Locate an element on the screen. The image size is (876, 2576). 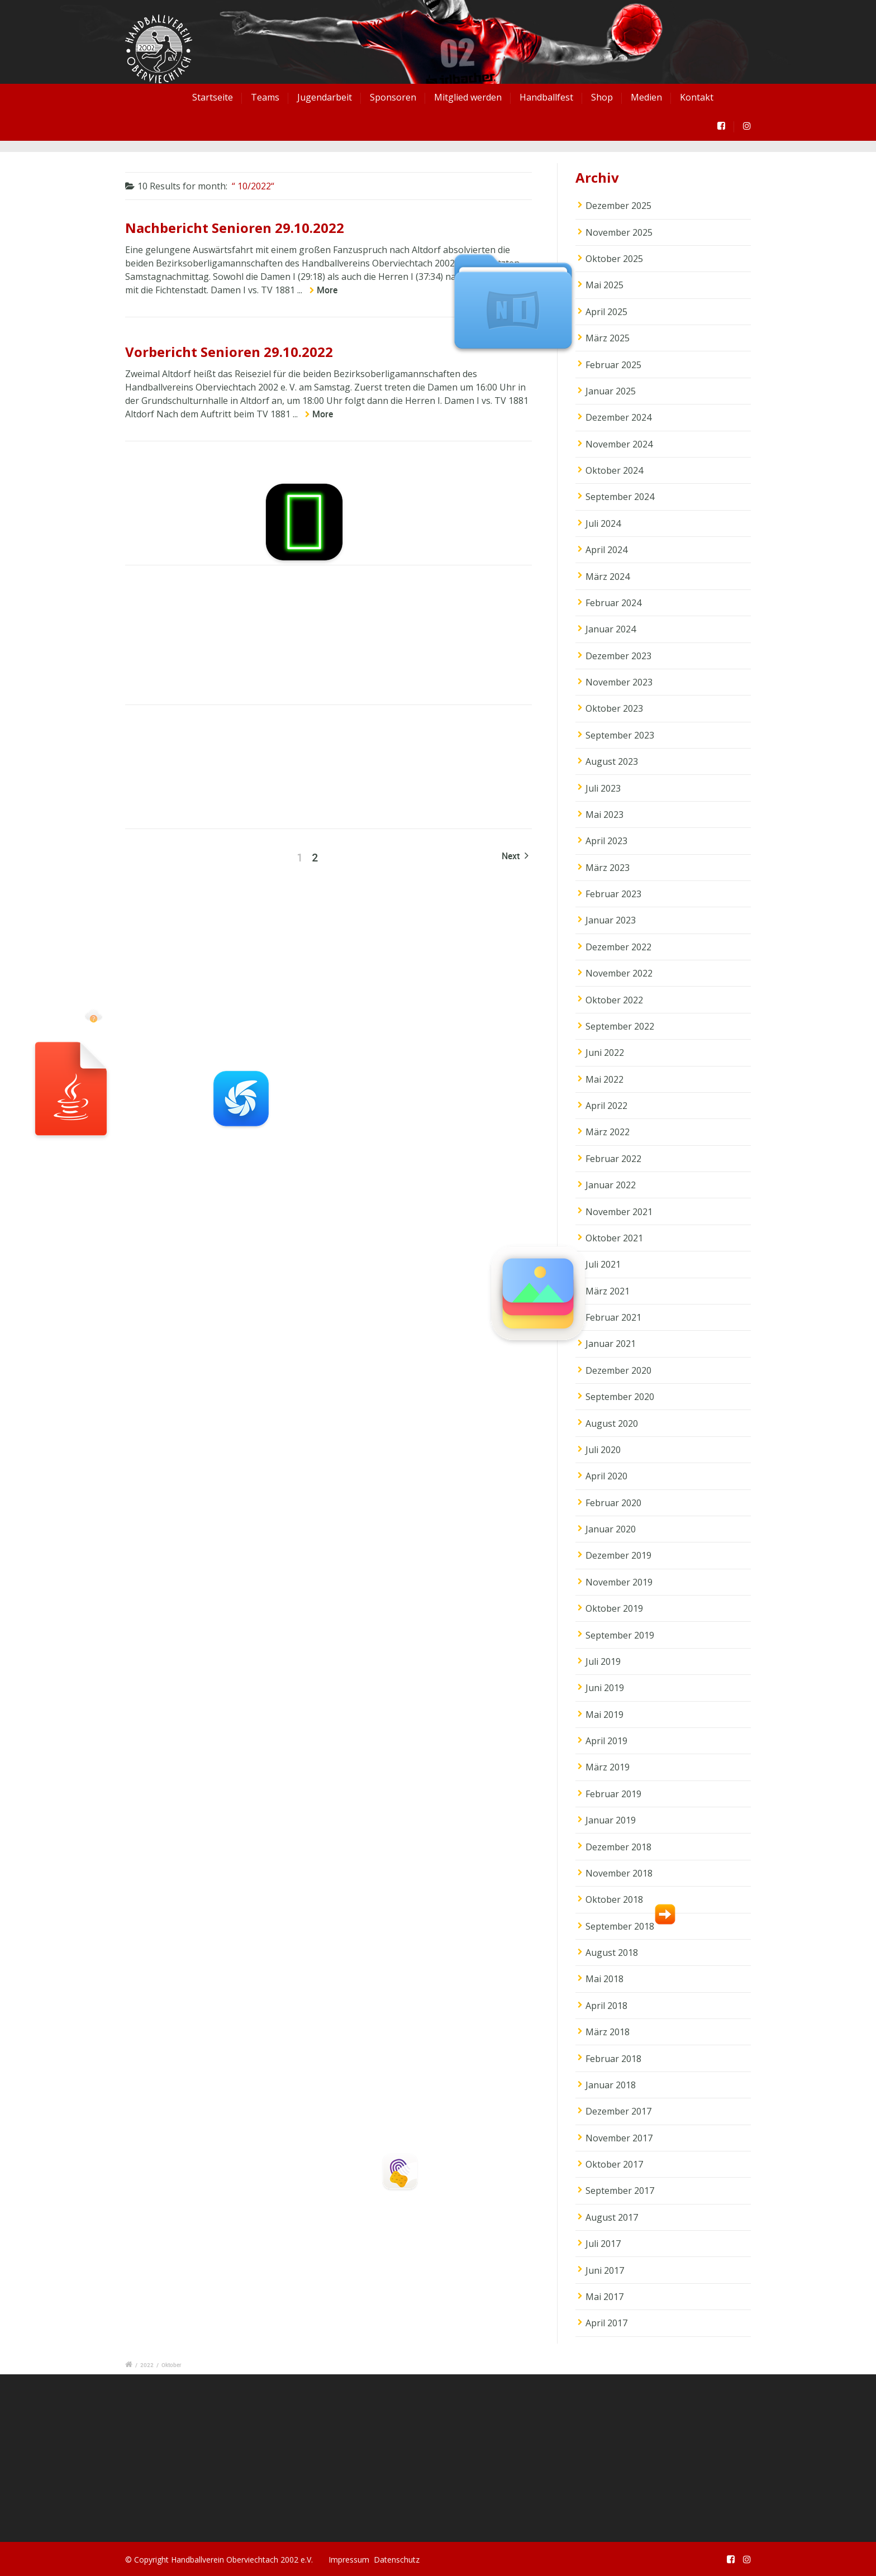
open Native Instruments folder is located at coordinates (513, 301).